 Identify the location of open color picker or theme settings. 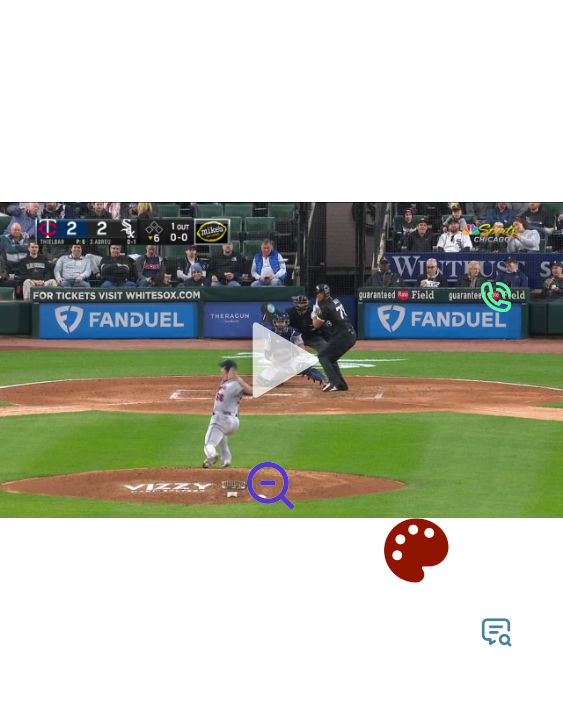
(416, 550).